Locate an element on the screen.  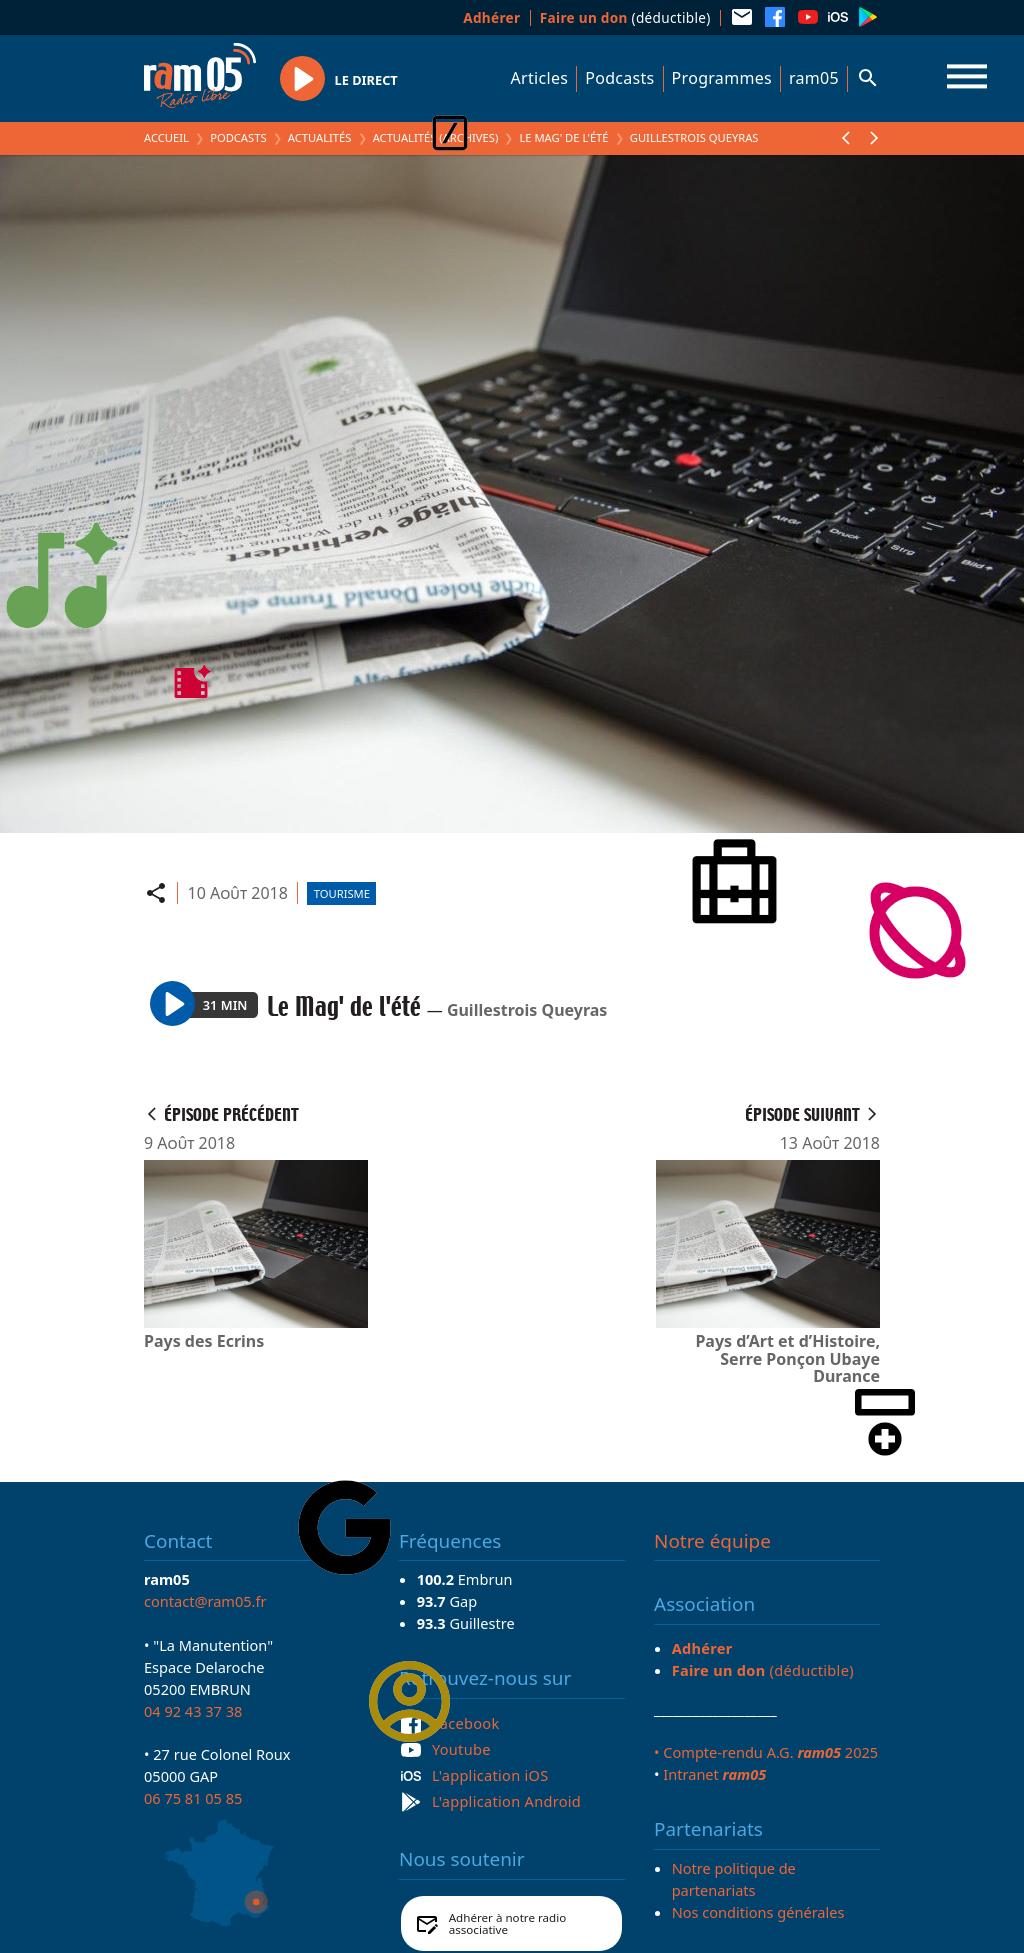
sign in with Google is located at coordinates (345, 1527).